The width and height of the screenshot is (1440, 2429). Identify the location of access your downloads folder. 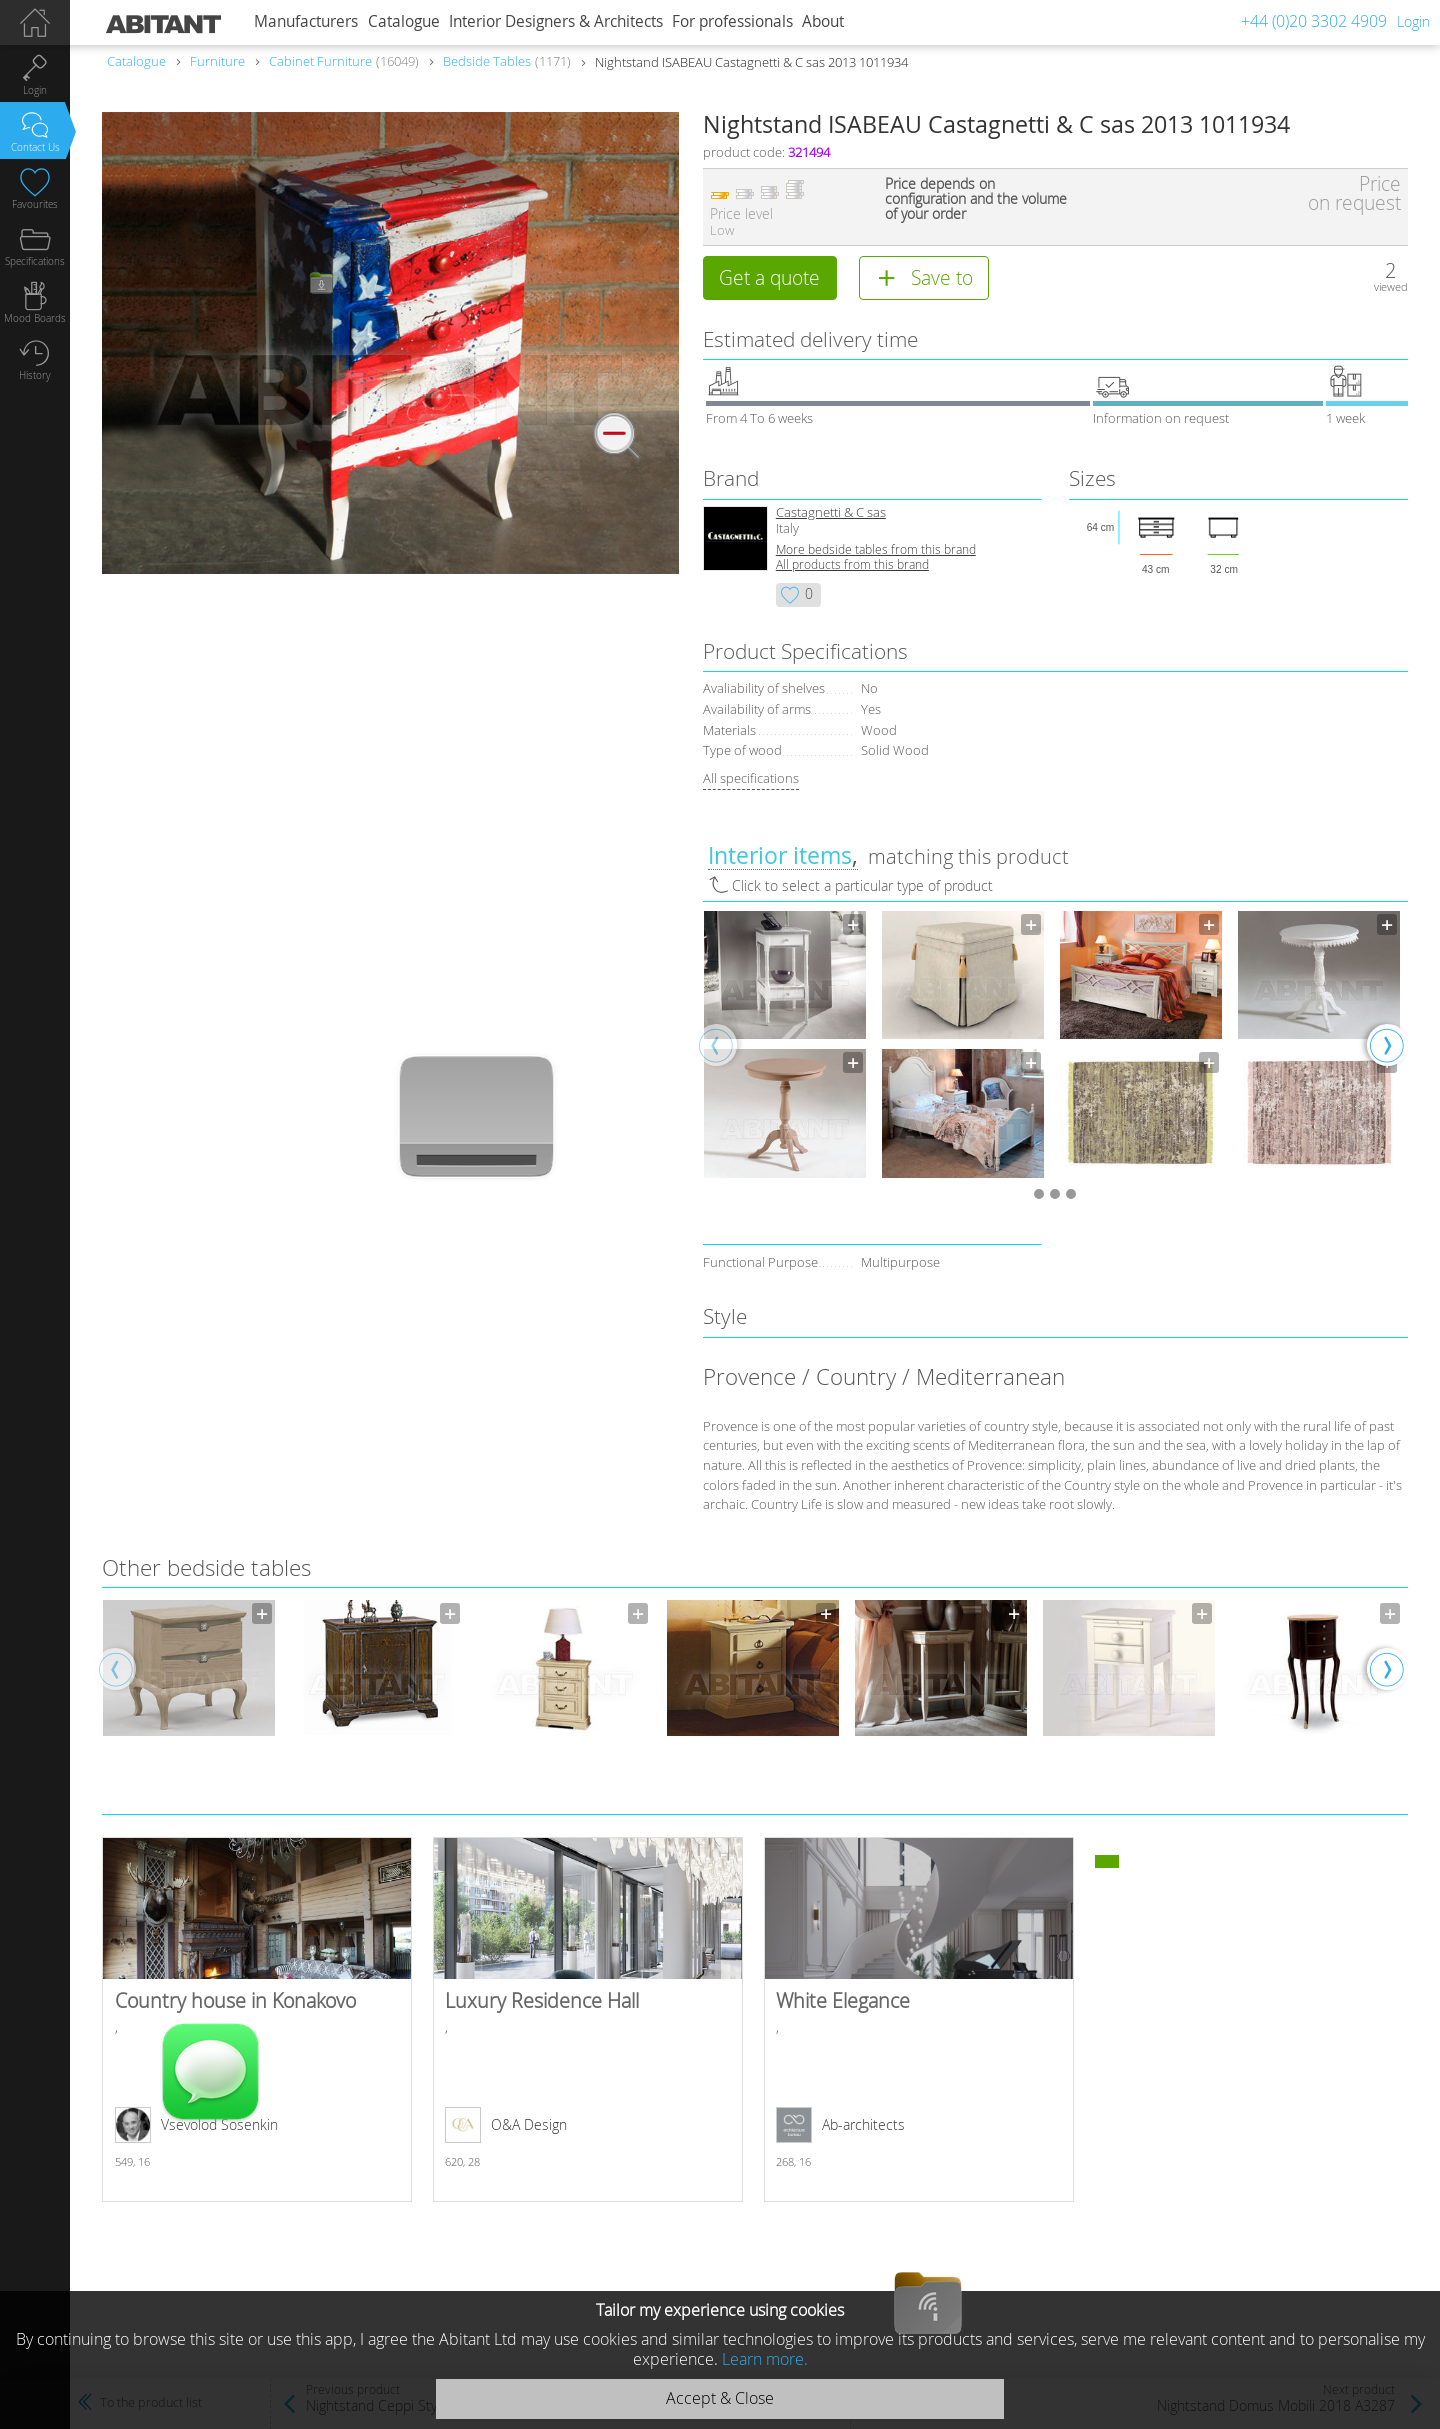
(321, 282).